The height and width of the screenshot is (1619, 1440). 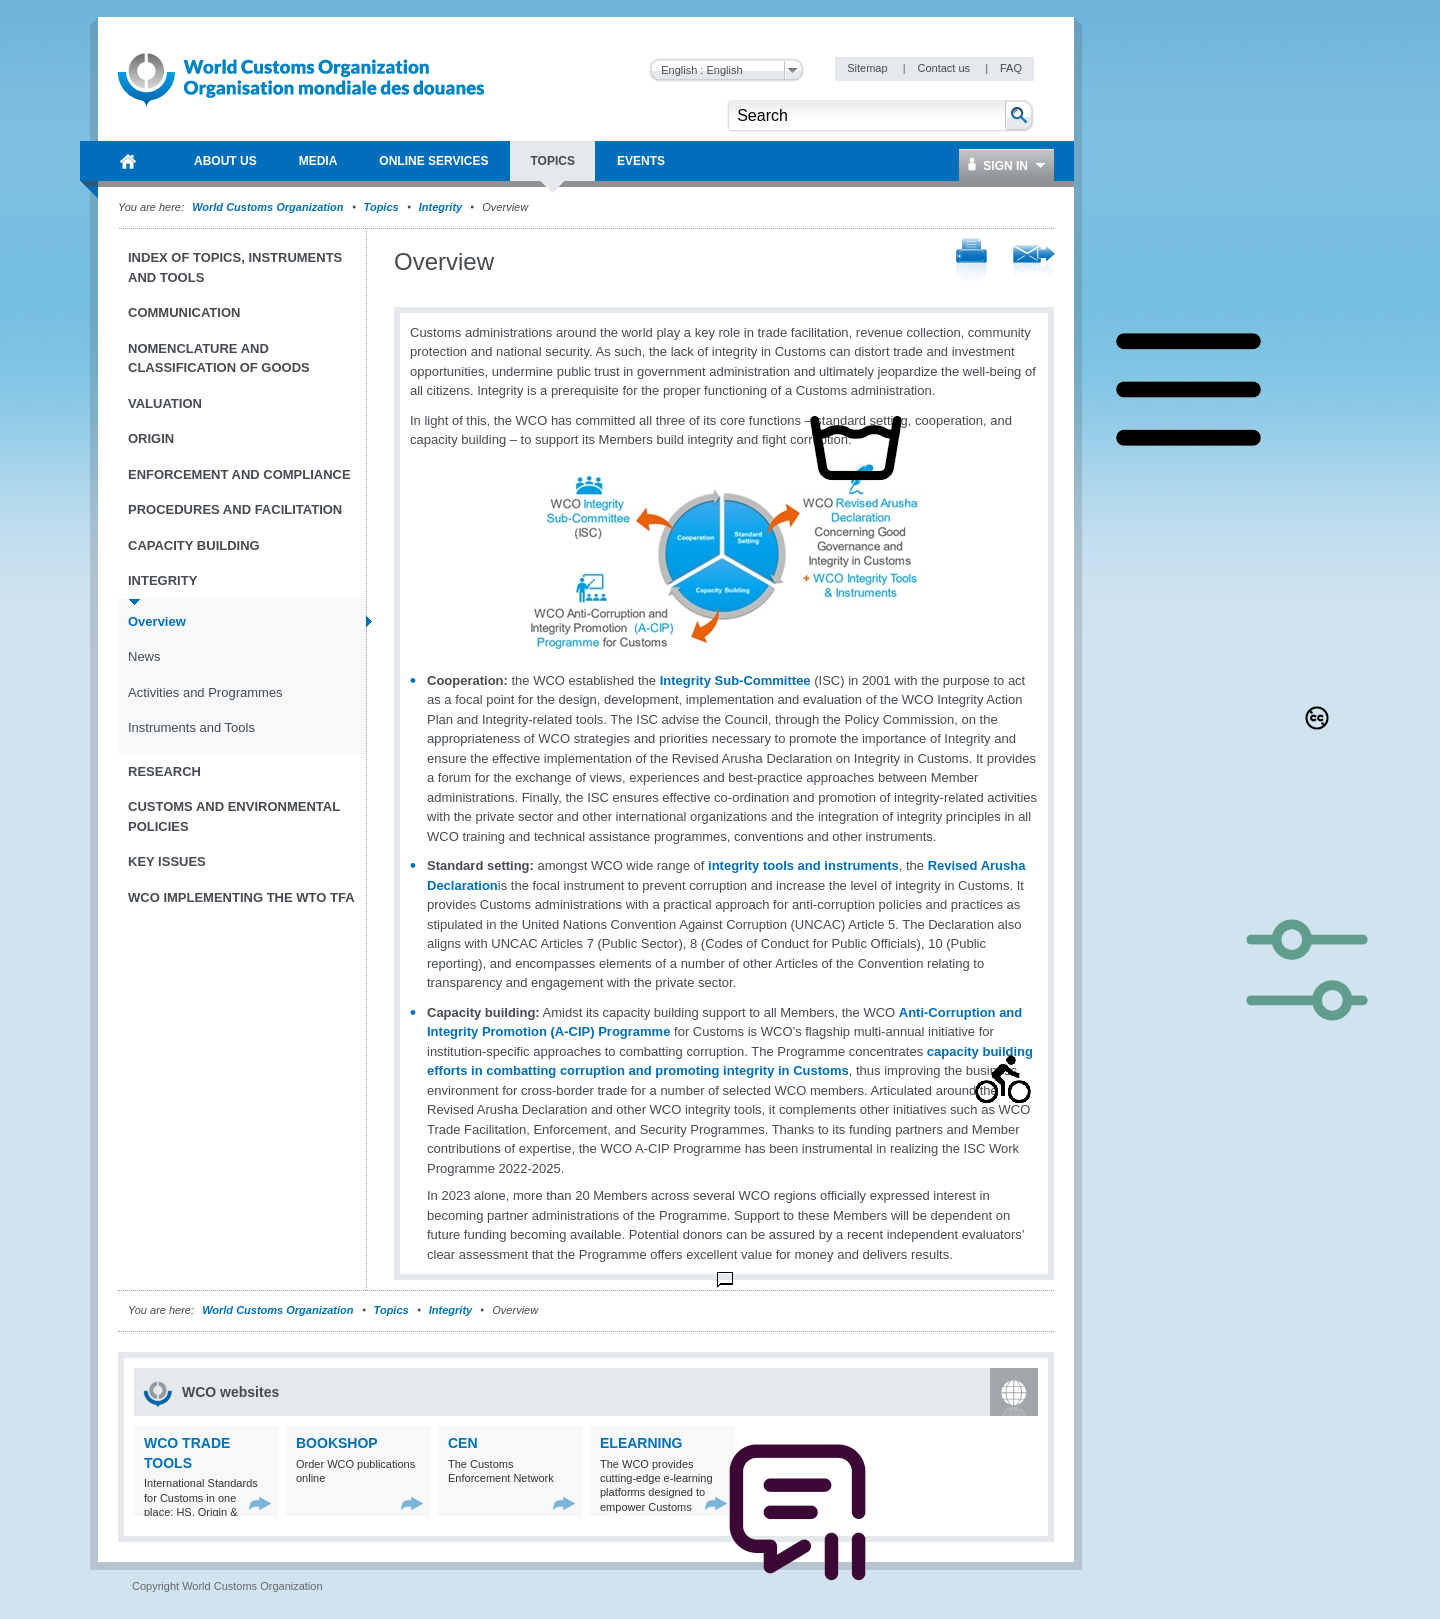 What do you see at coordinates (856, 448) in the screenshot?
I see `wash or laundry care instructions` at bounding box center [856, 448].